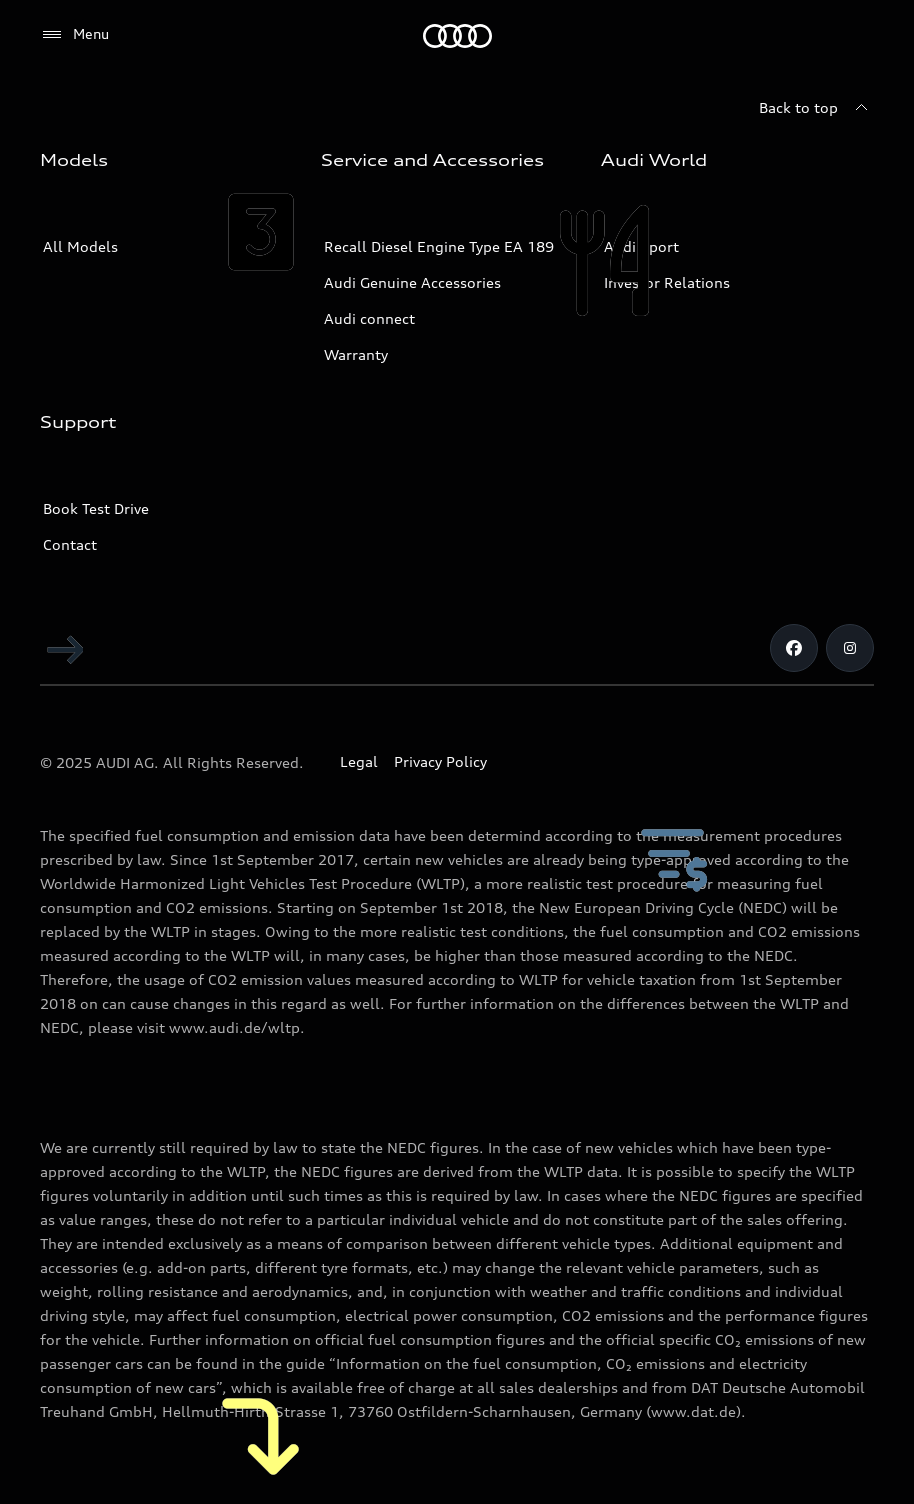 The height and width of the screenshot is (1504, 914). Describe the element at coordinates (258, 1434) in the screenshot. I see `move content to the right and down` at that location.